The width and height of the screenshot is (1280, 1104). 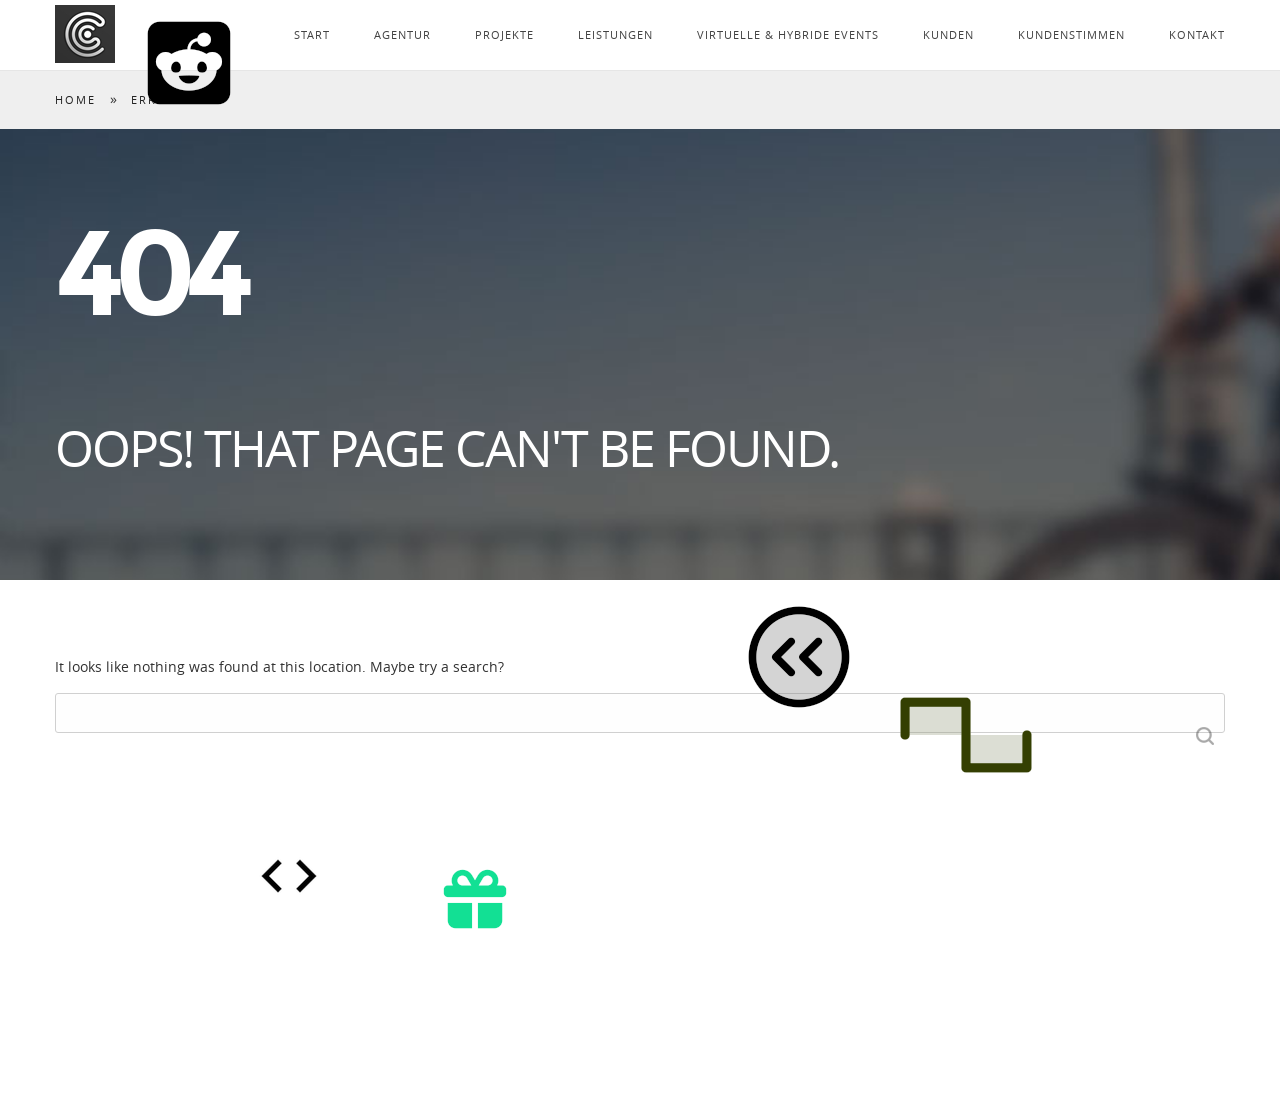 What do you see at coordinates (189, 63) in the screenshot?
I see `open reddit app` at bounding box center [189, 63].